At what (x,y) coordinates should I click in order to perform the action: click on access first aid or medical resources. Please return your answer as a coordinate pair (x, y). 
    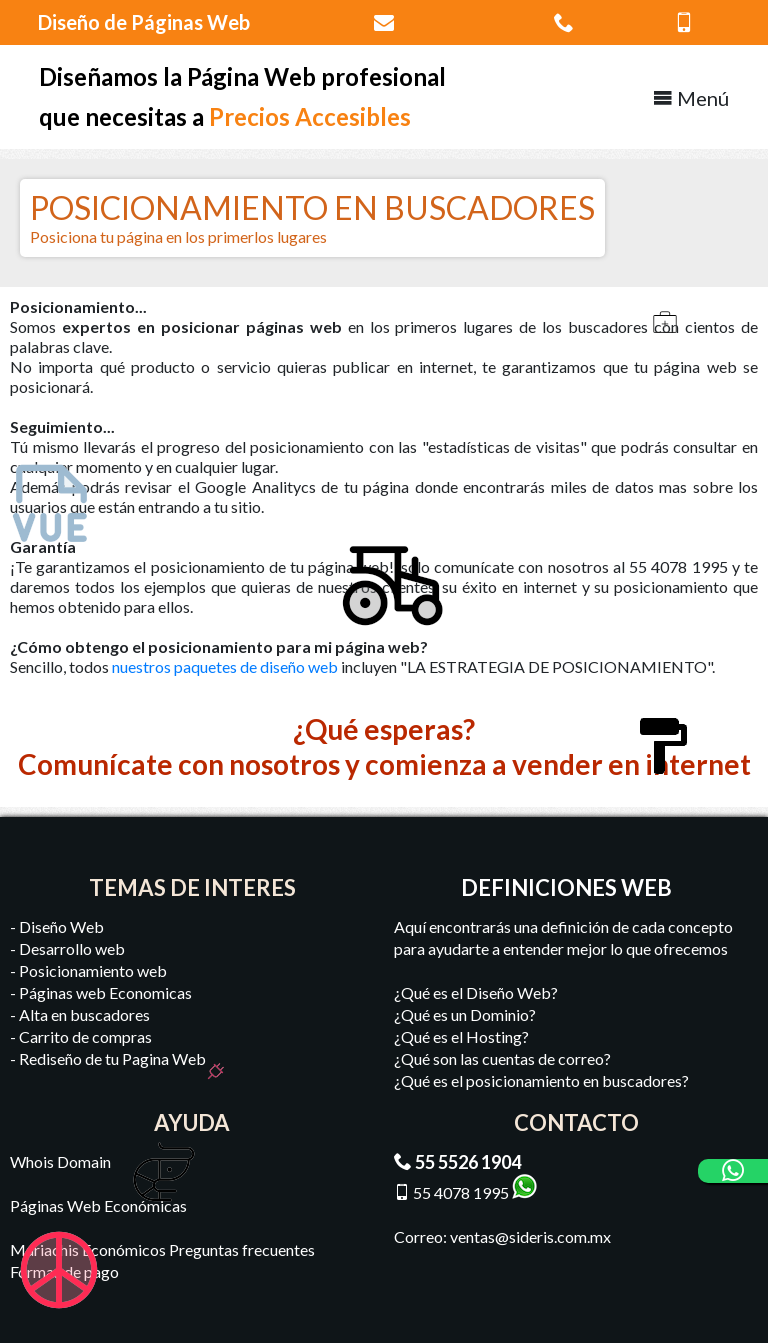
    Looking at the image, I should click on (665, 323).